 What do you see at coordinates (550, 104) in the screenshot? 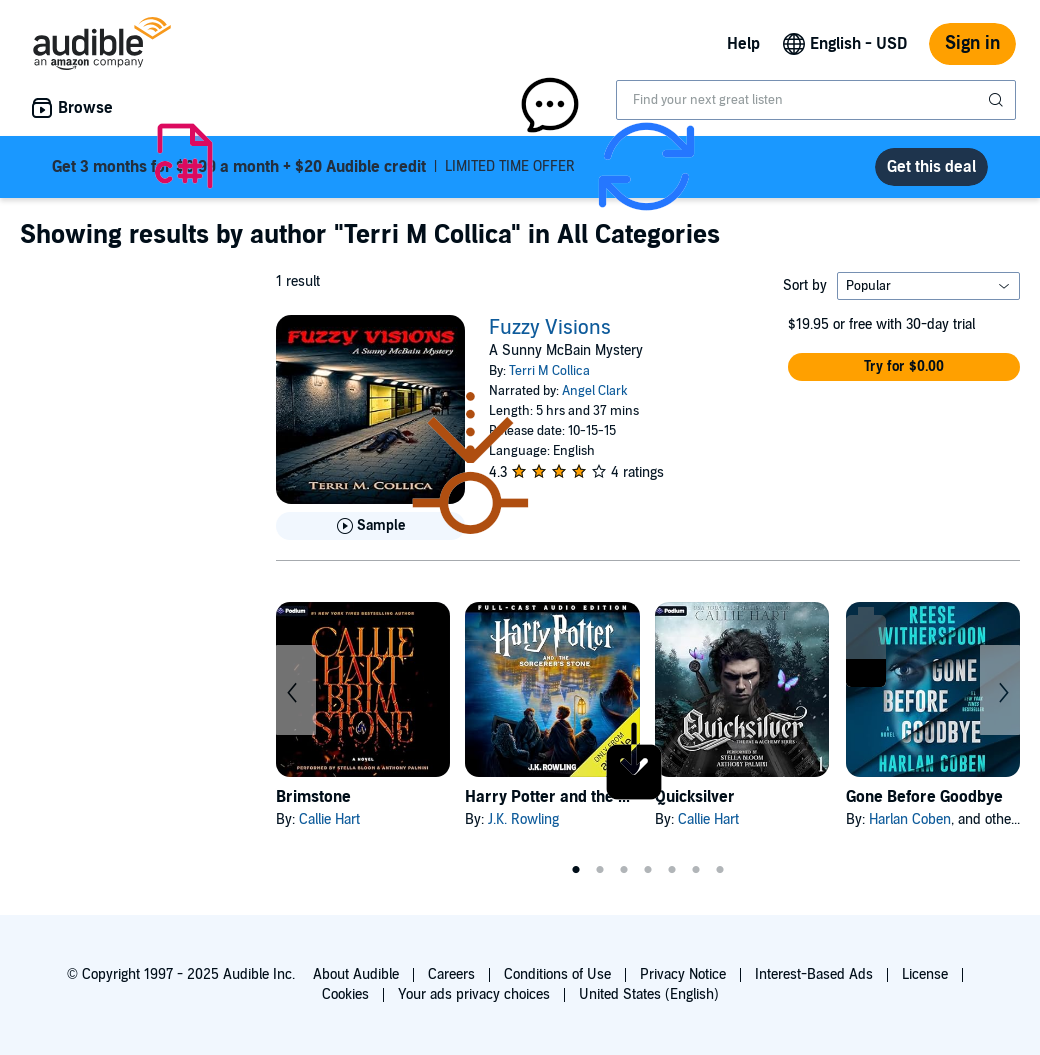
I see `open chat or messaging` at bounding box center [550, 104].